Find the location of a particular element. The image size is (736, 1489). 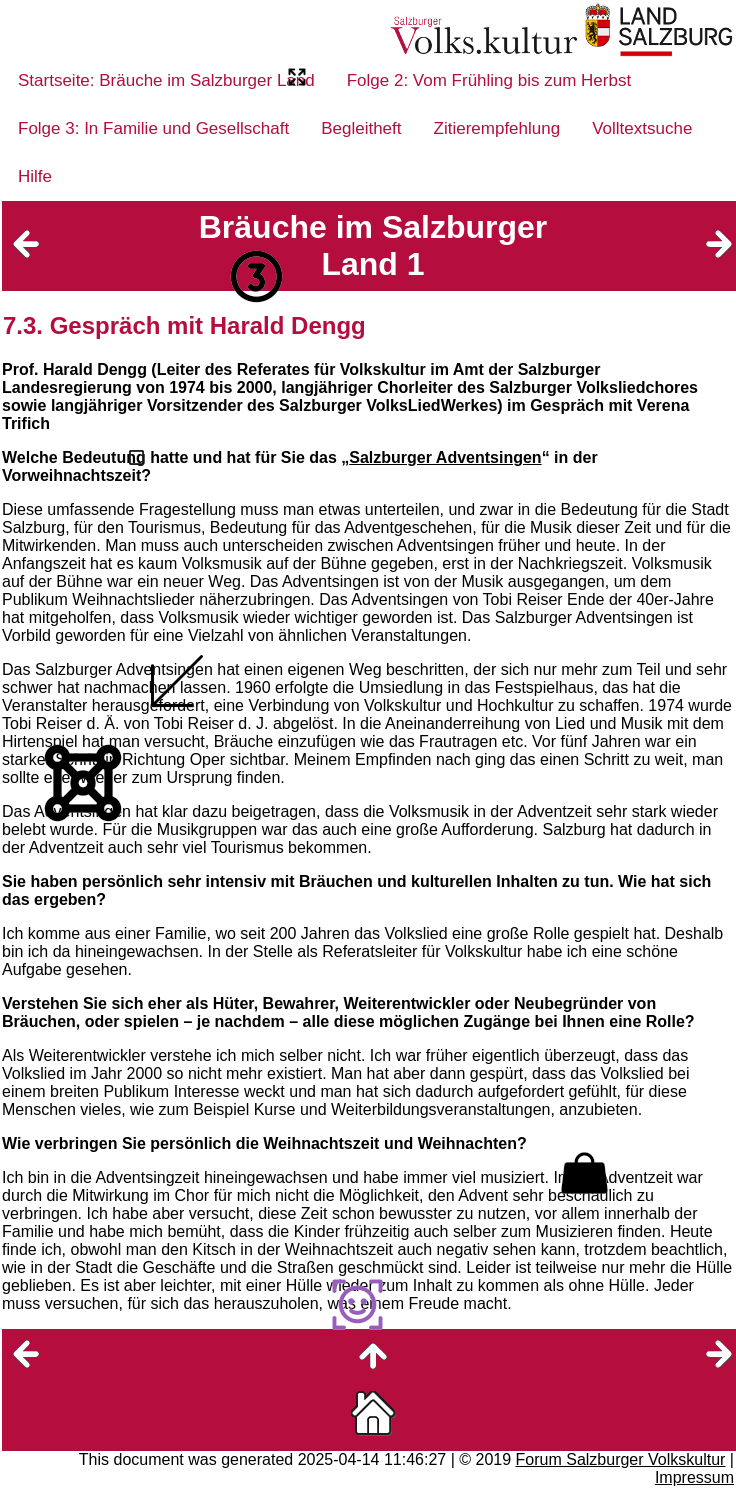

indicates step three in a multi-step process is located at coordinates (256, 276).